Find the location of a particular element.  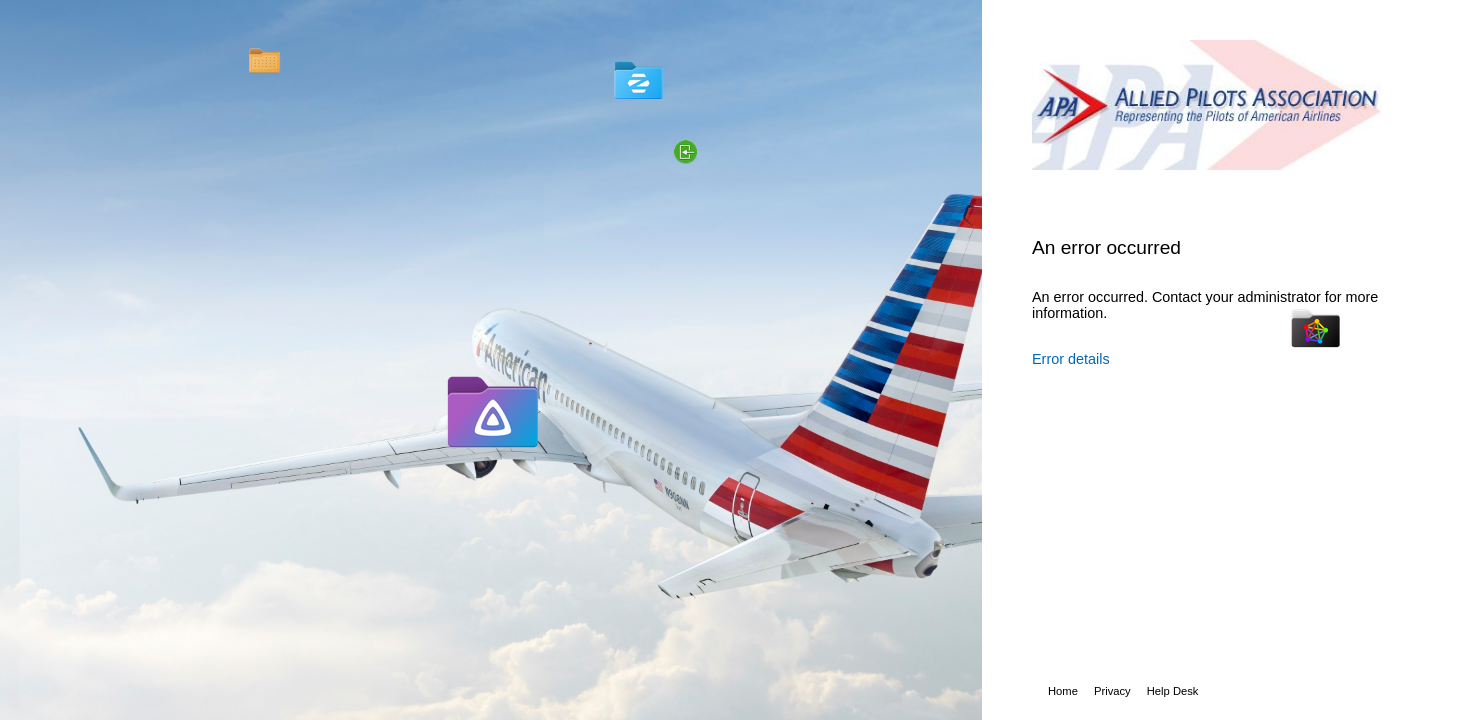

open fediverse-related files and content is located at coordinates (1315, 329).